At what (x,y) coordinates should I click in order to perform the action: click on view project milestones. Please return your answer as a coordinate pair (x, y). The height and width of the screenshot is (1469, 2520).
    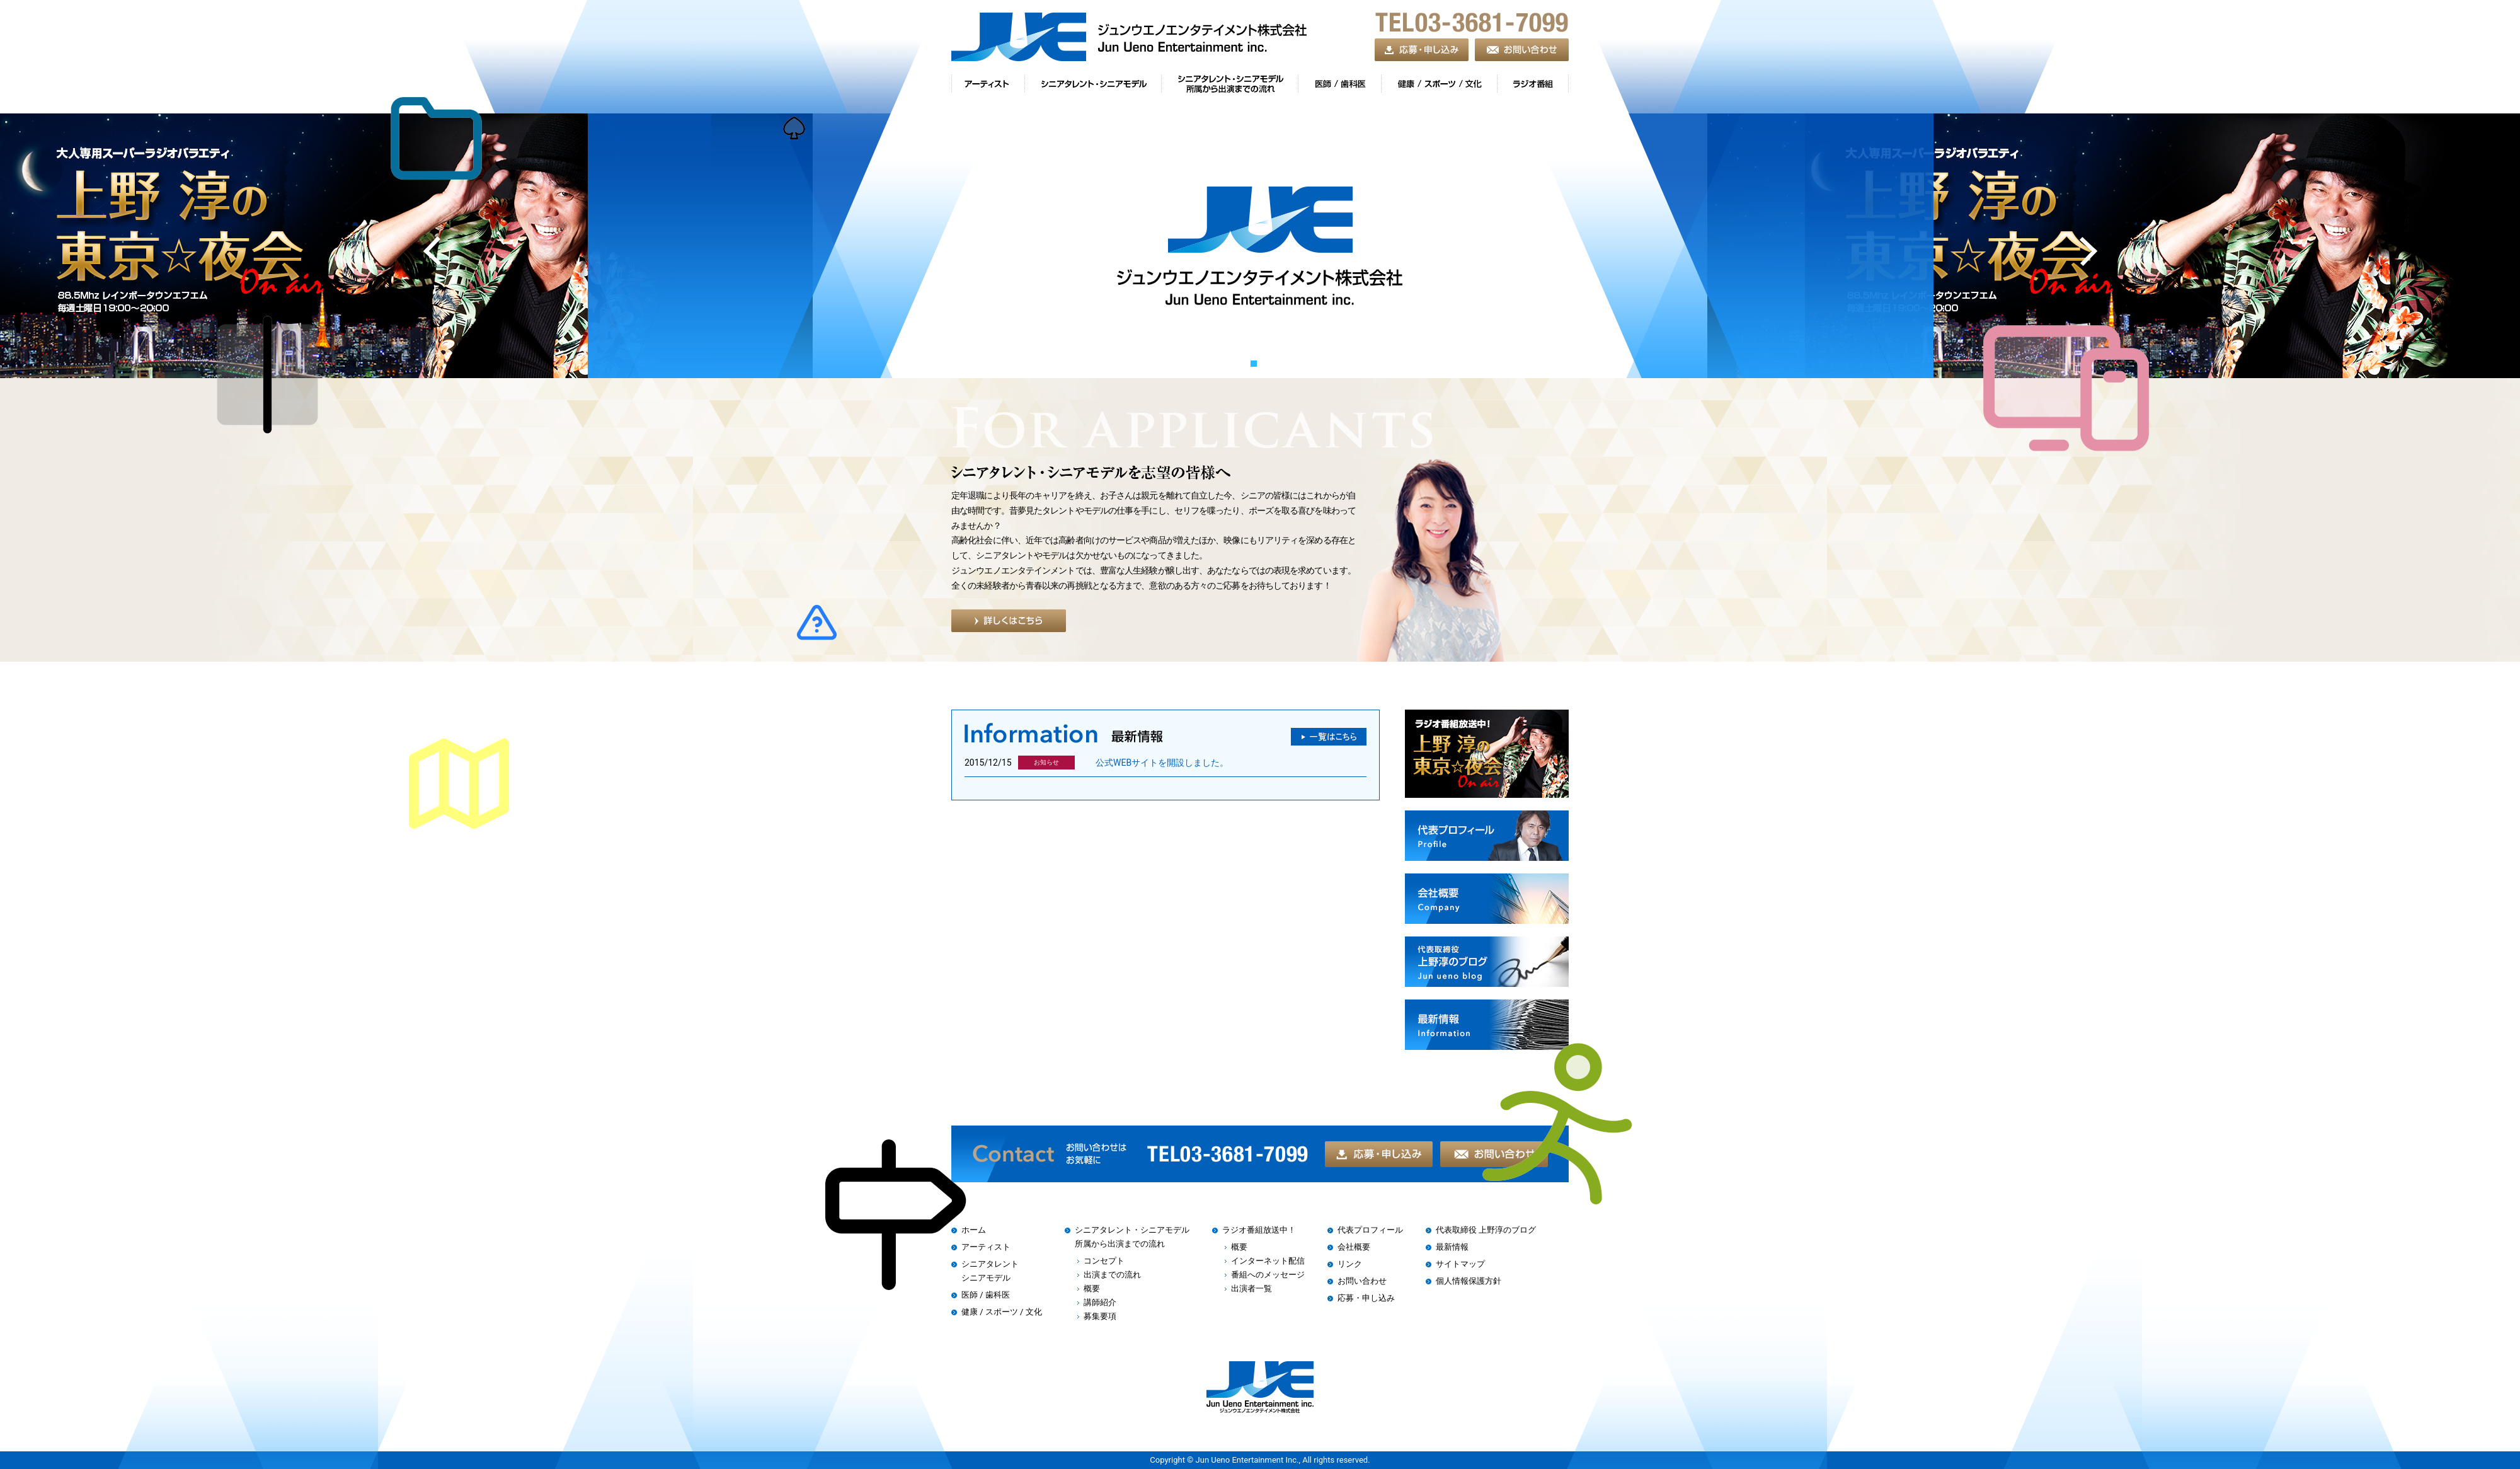
    Looking at the image, I should click on (891, 1214).